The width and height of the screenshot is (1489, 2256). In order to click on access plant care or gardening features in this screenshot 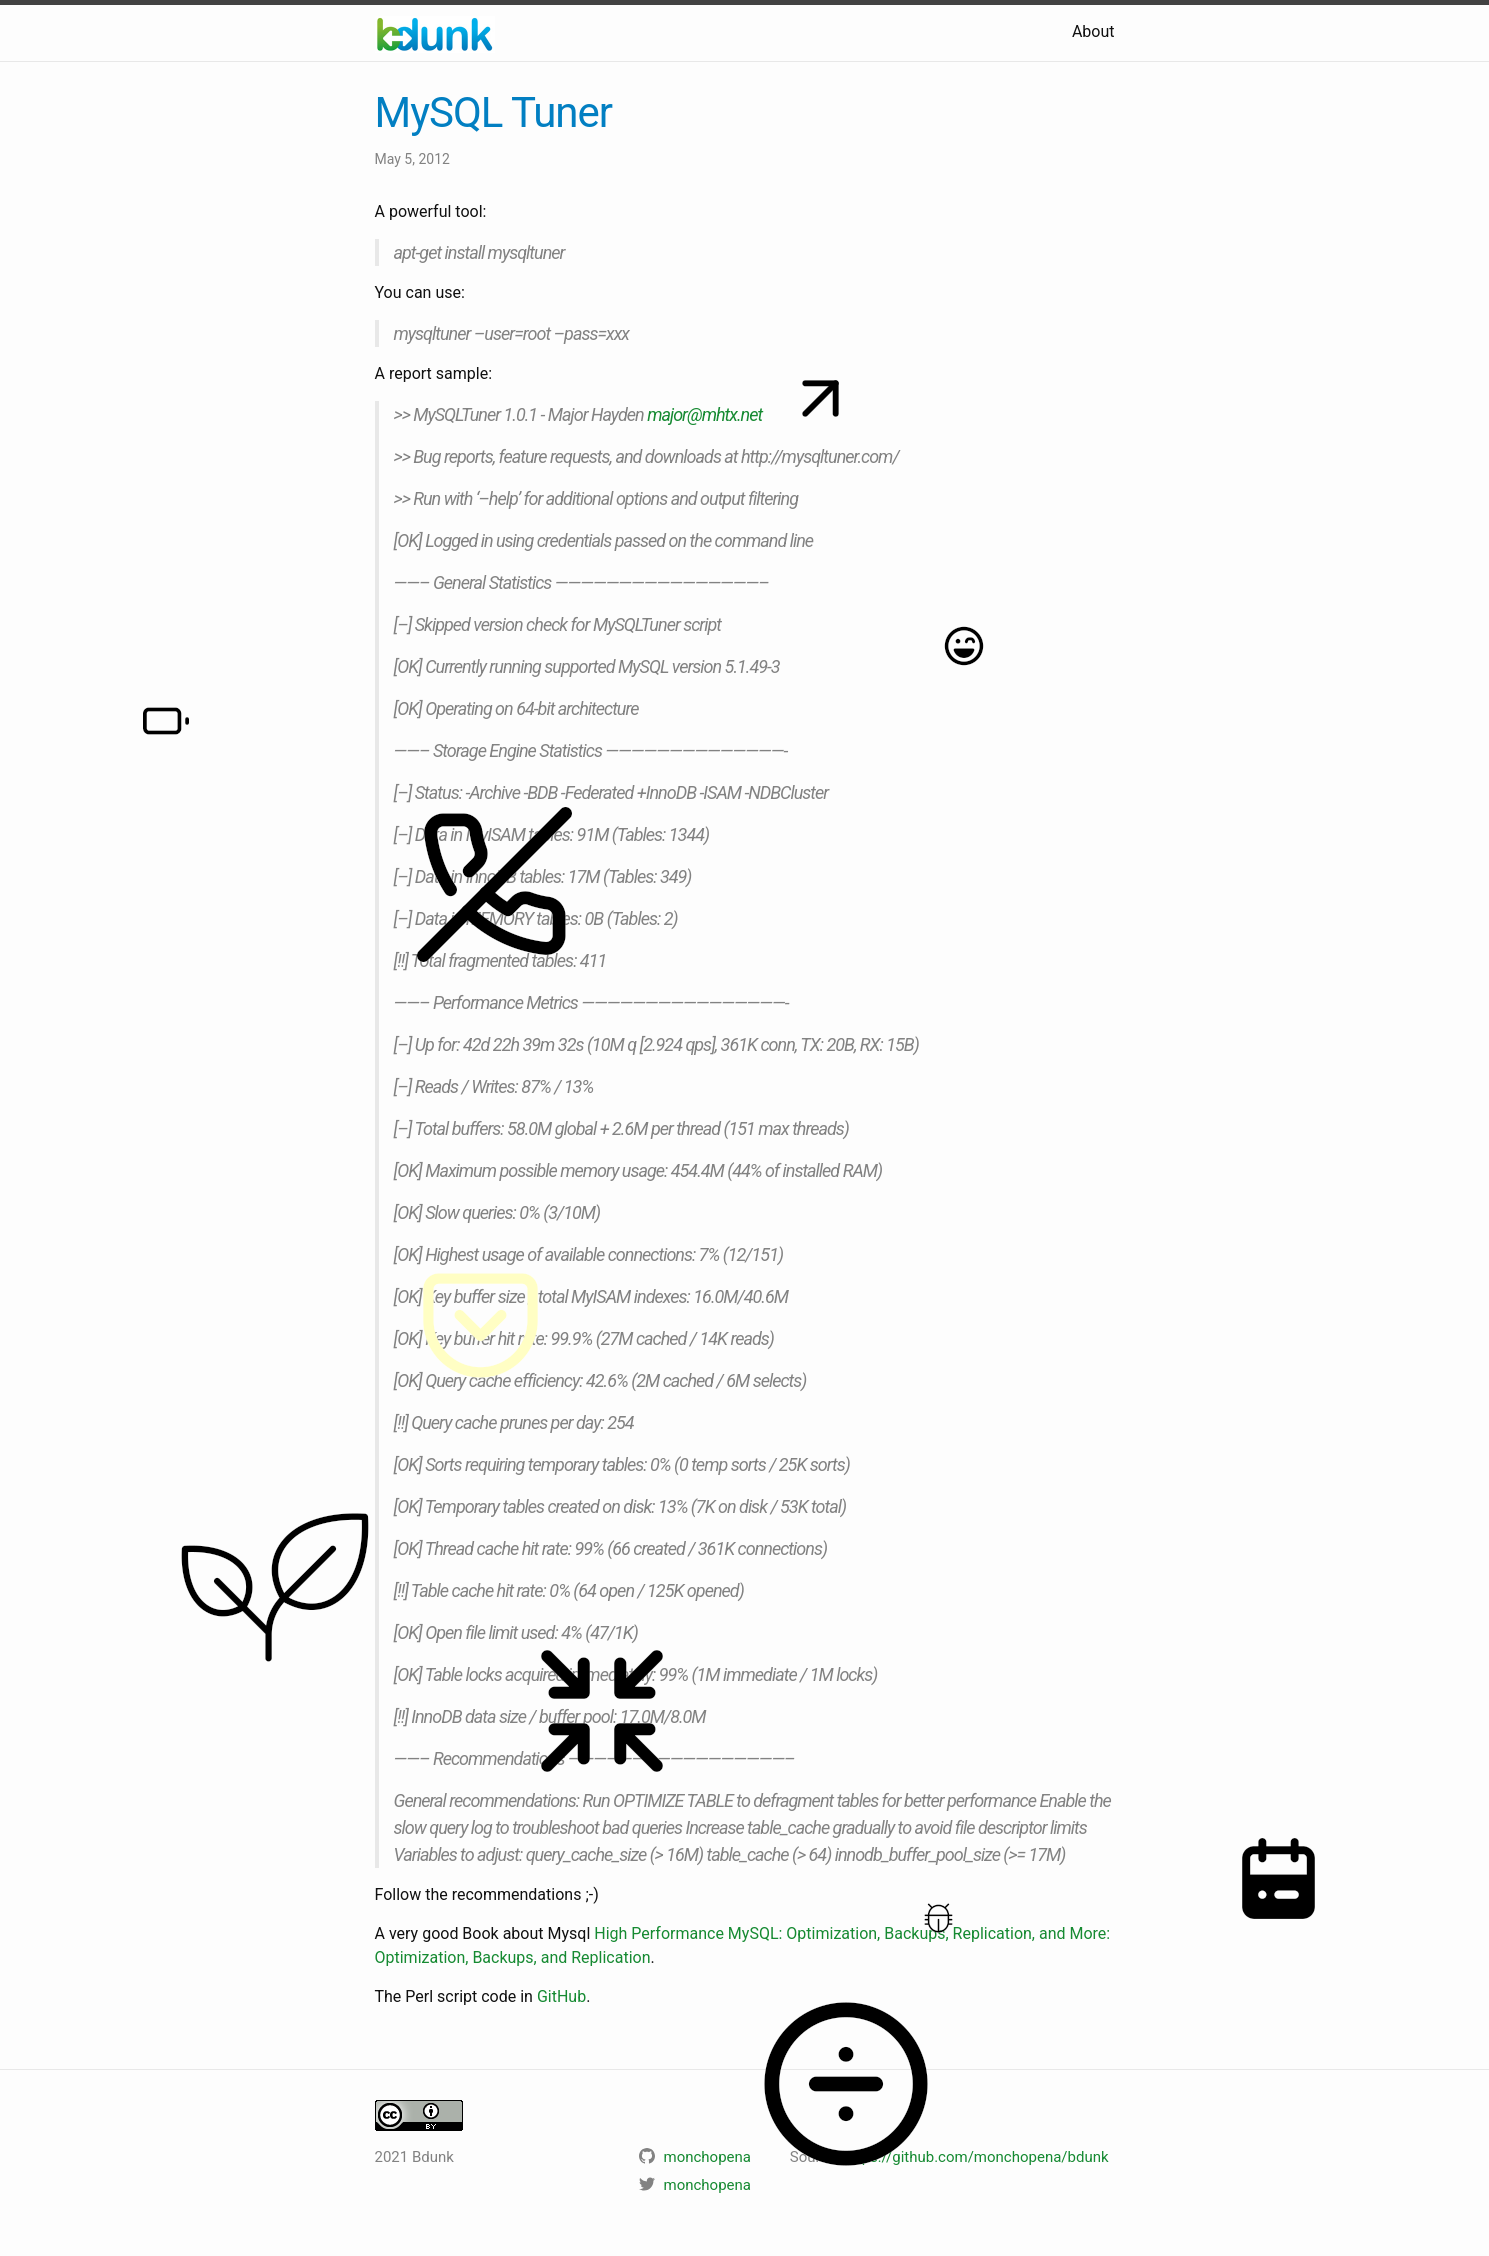, I will do `click(275, 1581)`.